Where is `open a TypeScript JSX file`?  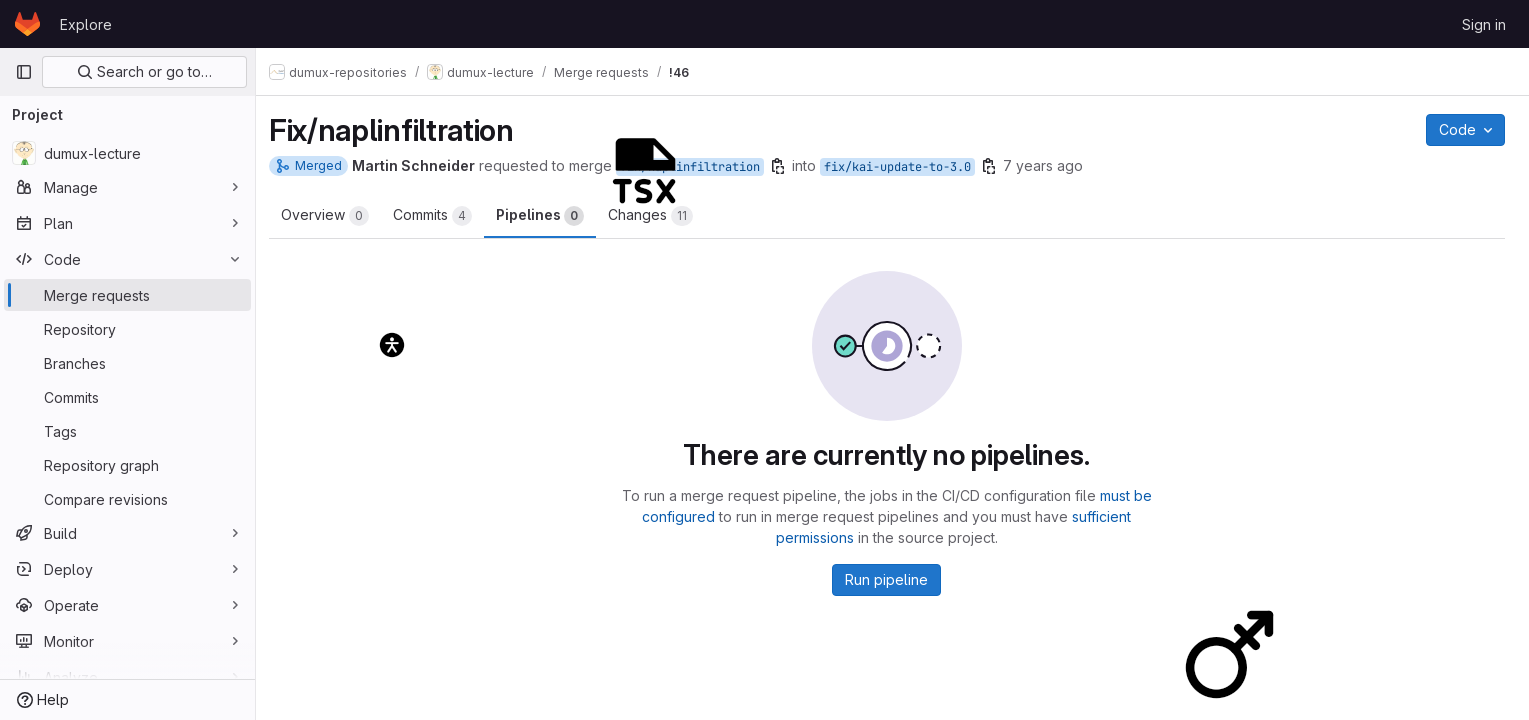
open a TypeScript JSX file is located at coordinates (645, 173).